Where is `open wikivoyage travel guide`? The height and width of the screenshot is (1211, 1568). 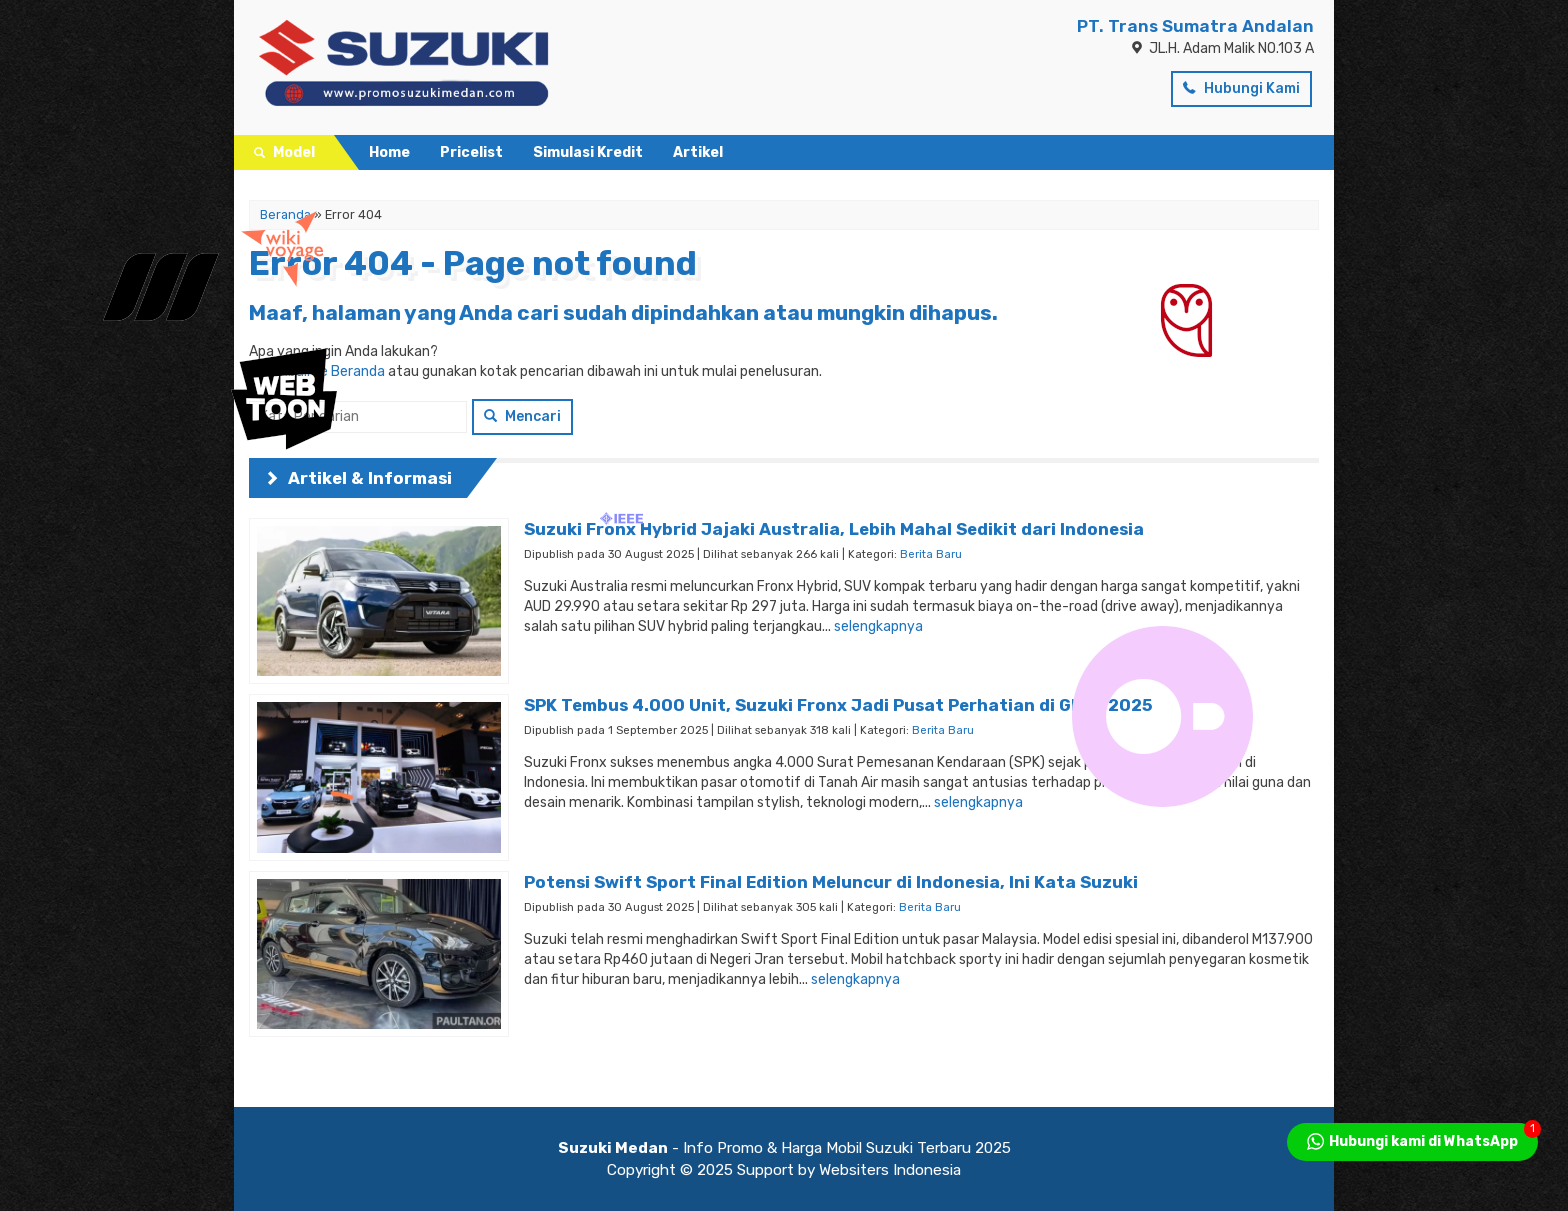
open wikivoyage travel guide is located at coordinates (282, 249).